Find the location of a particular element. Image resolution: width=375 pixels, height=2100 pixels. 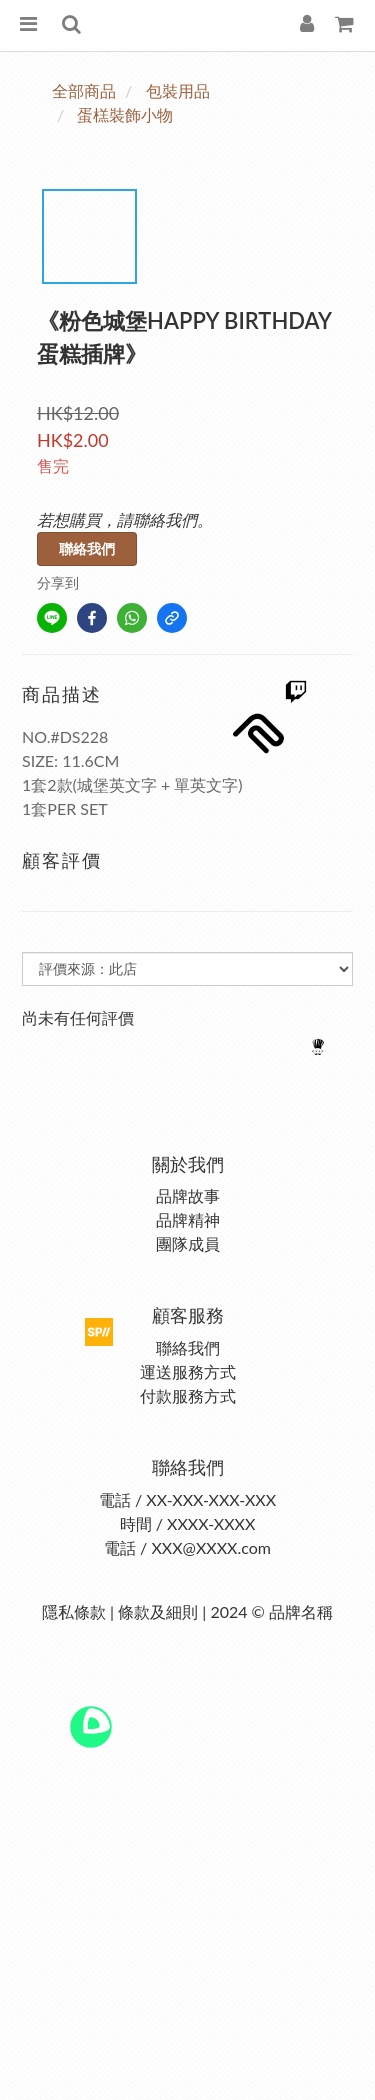

open the Twitch app is located at coordinates (296, 692).